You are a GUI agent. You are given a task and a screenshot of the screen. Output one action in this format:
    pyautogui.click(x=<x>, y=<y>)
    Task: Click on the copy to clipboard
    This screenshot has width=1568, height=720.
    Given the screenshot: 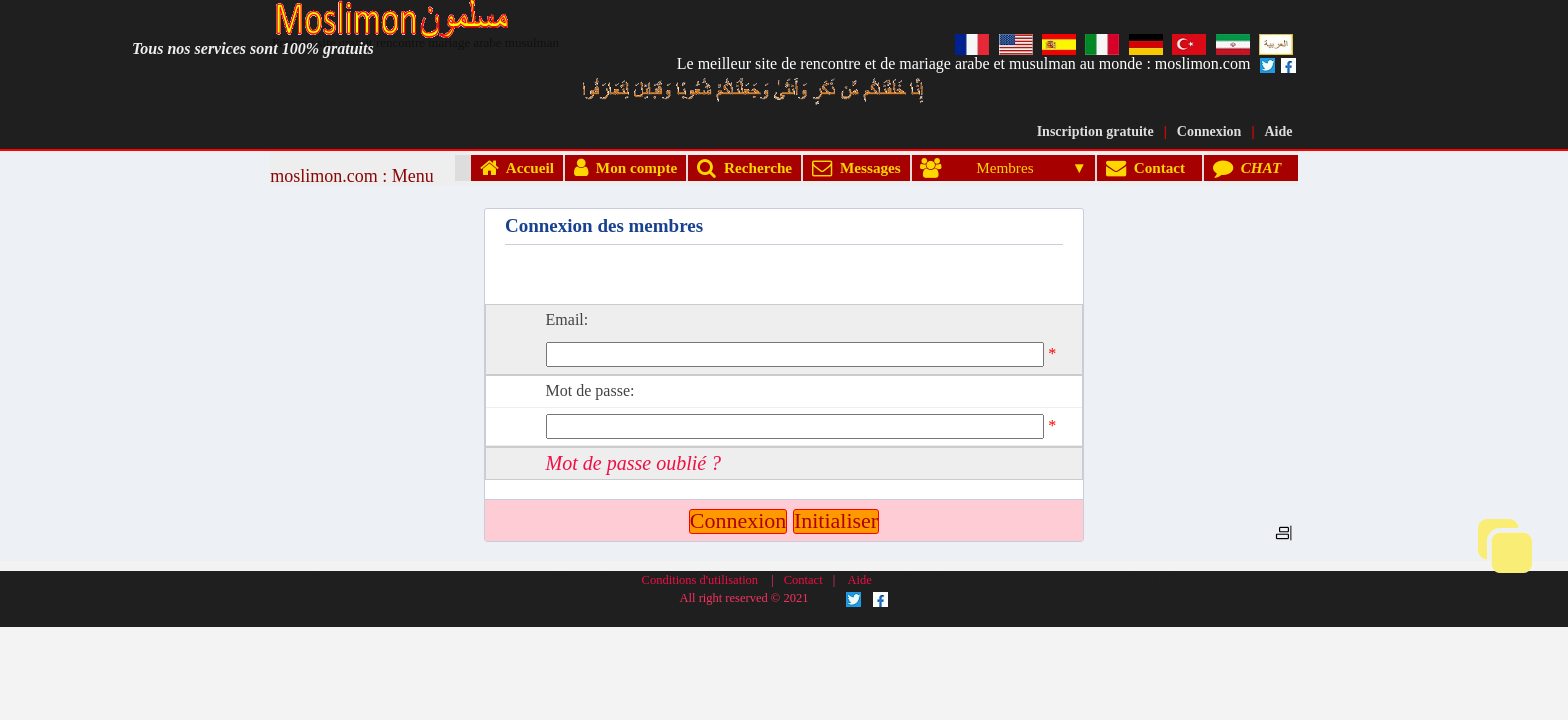 What is the action you would take?
    pyautogui.click(x=1505, y=546)
    